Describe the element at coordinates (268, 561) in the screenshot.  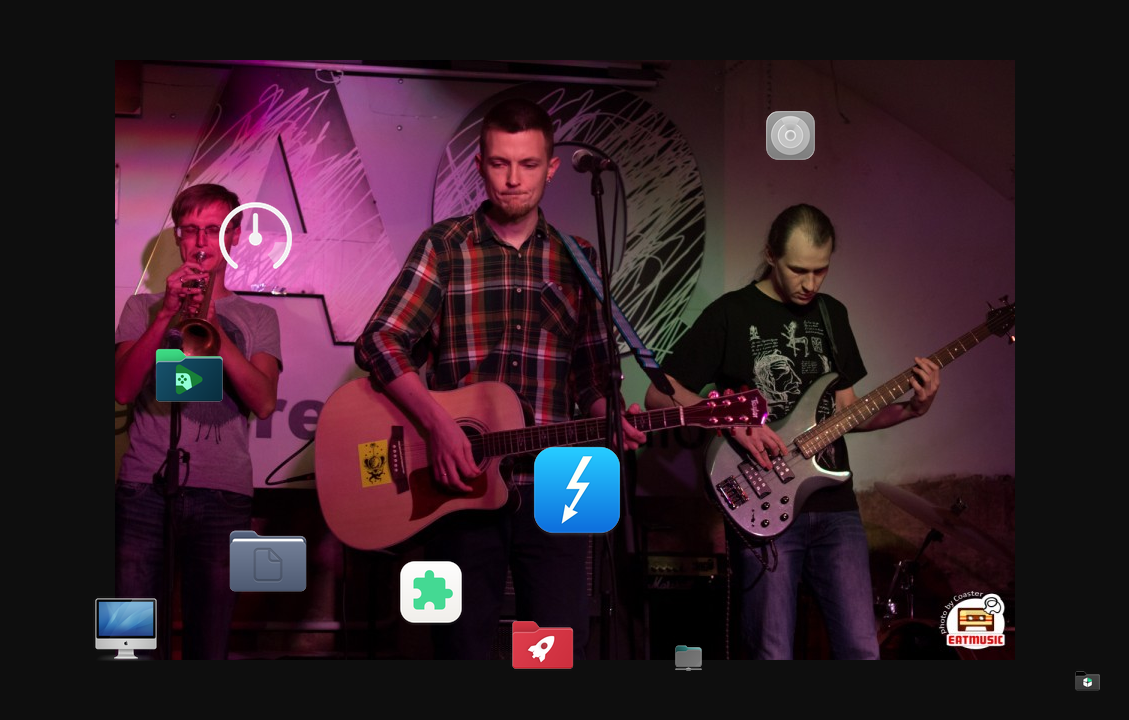
I see `open your documents folder` at that location.